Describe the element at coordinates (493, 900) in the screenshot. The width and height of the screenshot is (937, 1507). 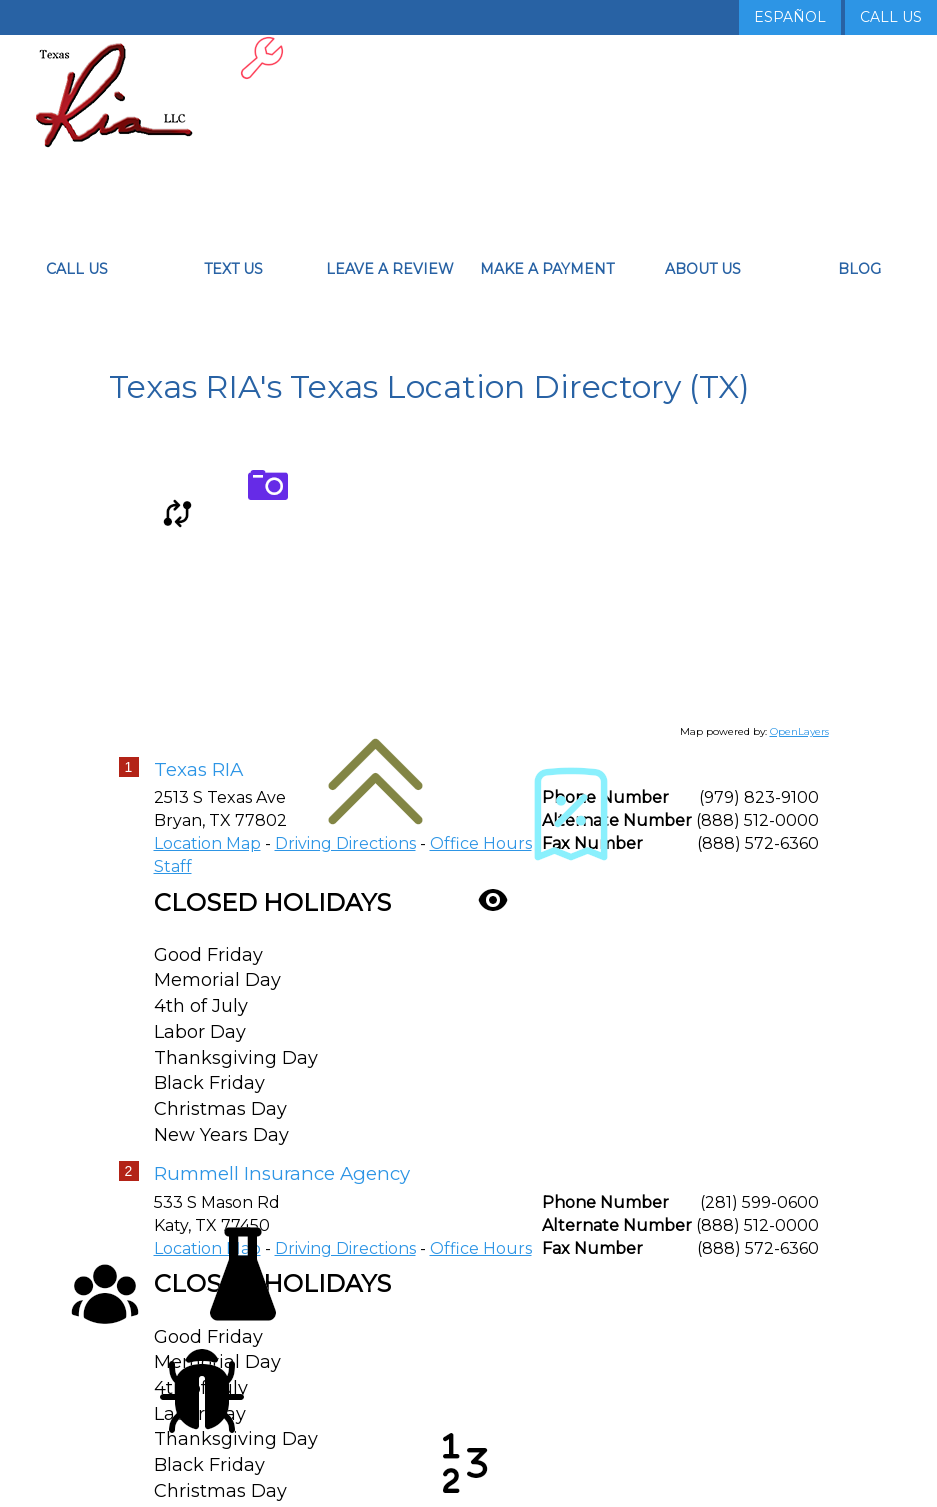
I see `view or preview content` at that location.